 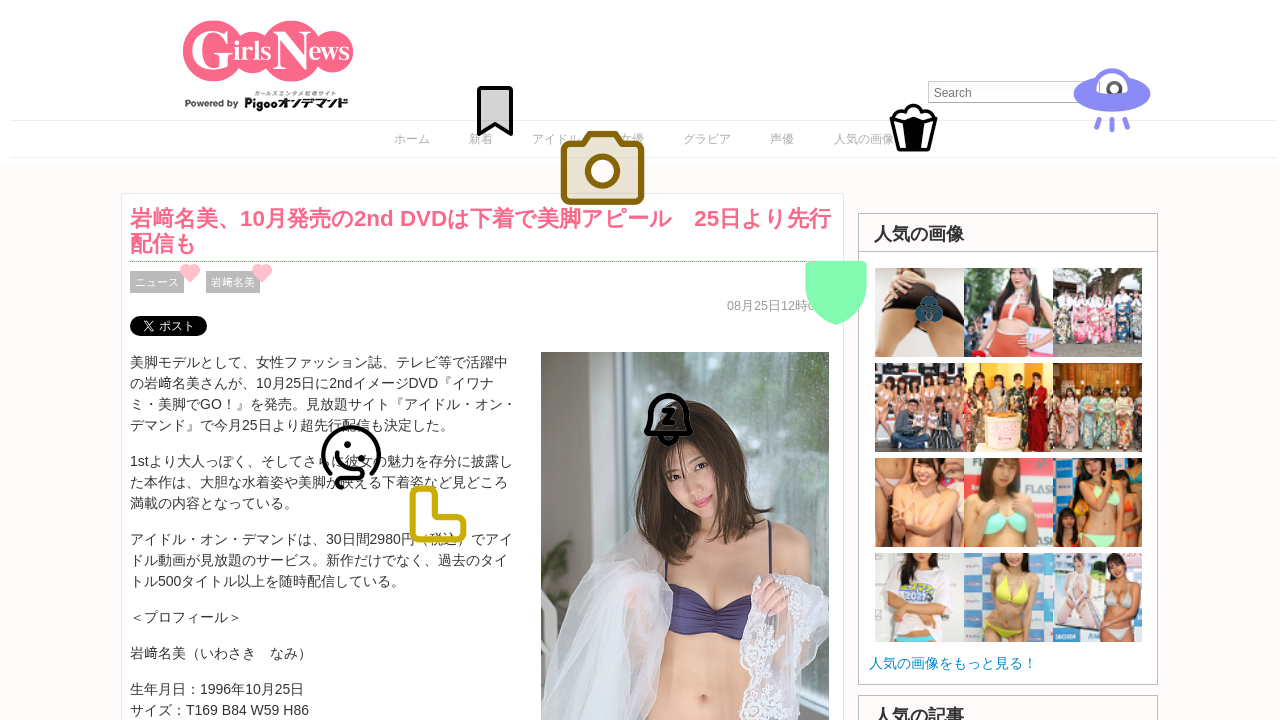 What do you see at coordinates (351, 455) in the screenshot?
I see `indicates overwhelming or stressful situation` at bounding box center [351, 455].